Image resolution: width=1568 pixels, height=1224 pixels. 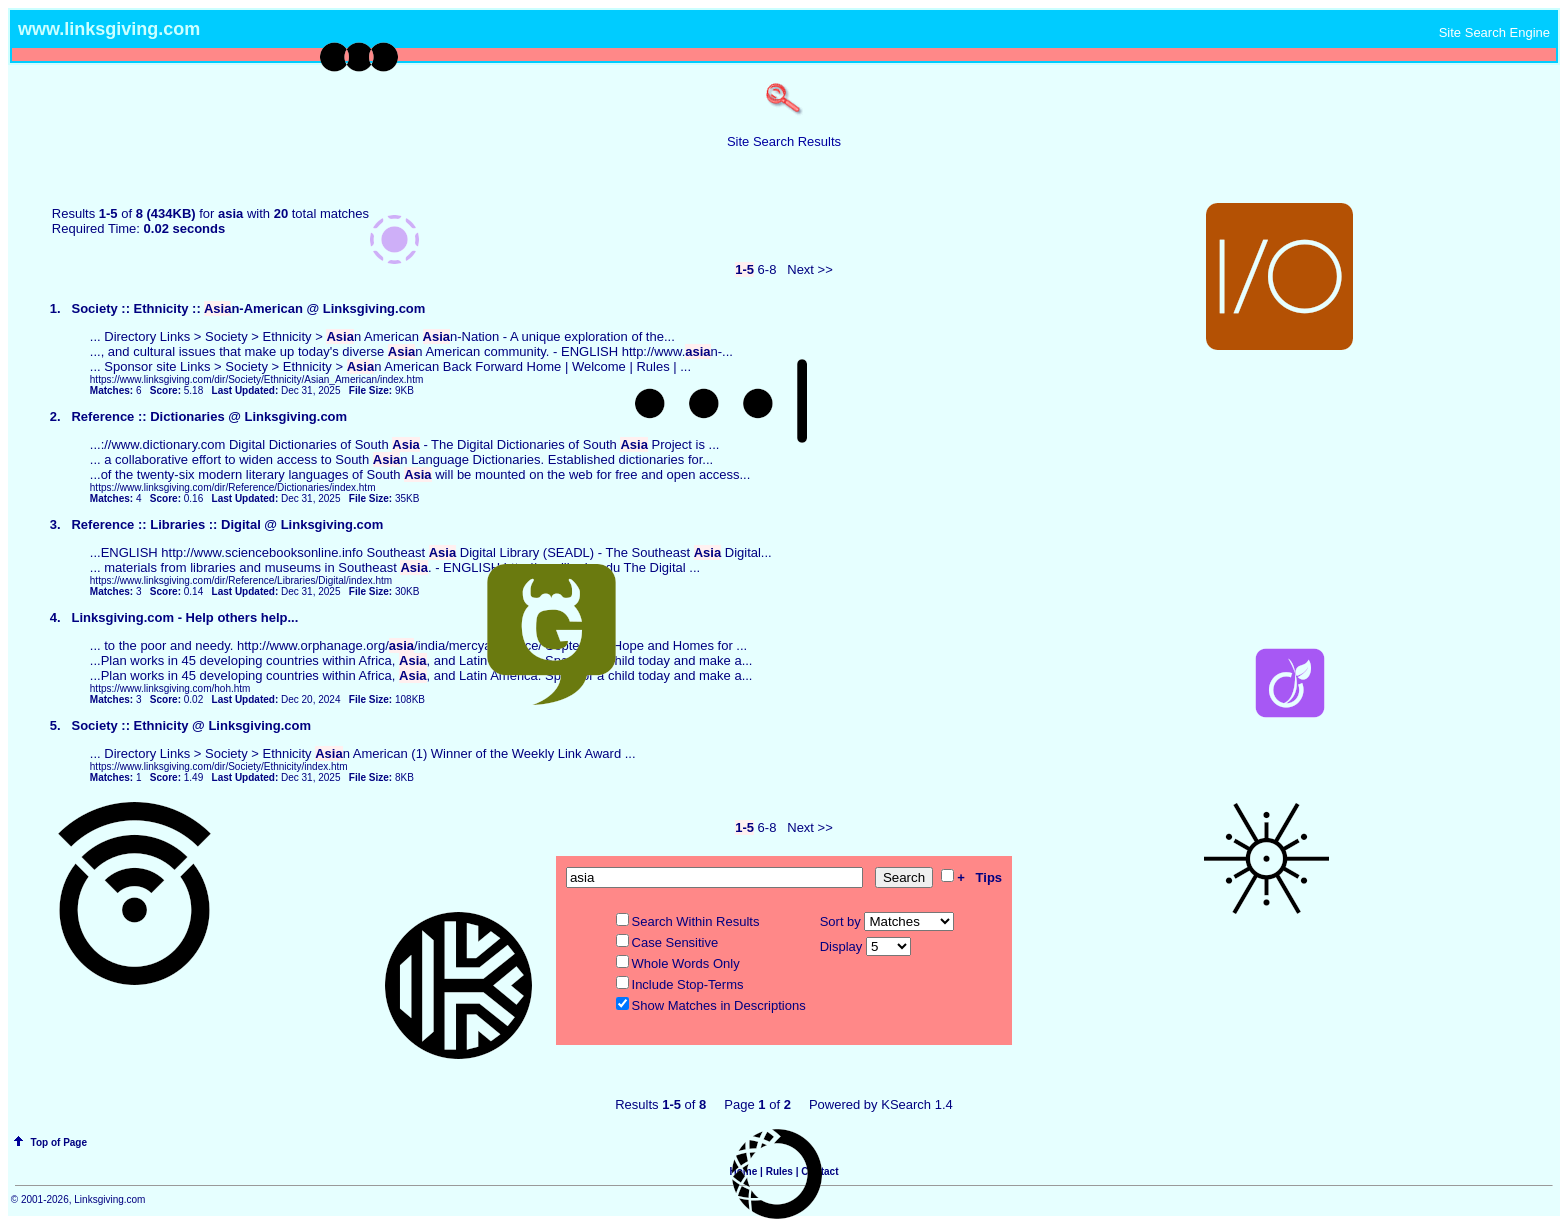 What do you see at coordinates (1290, 683) in the screenshot?
I see `viadeo social network logo` at bounding box center [1290, 683].